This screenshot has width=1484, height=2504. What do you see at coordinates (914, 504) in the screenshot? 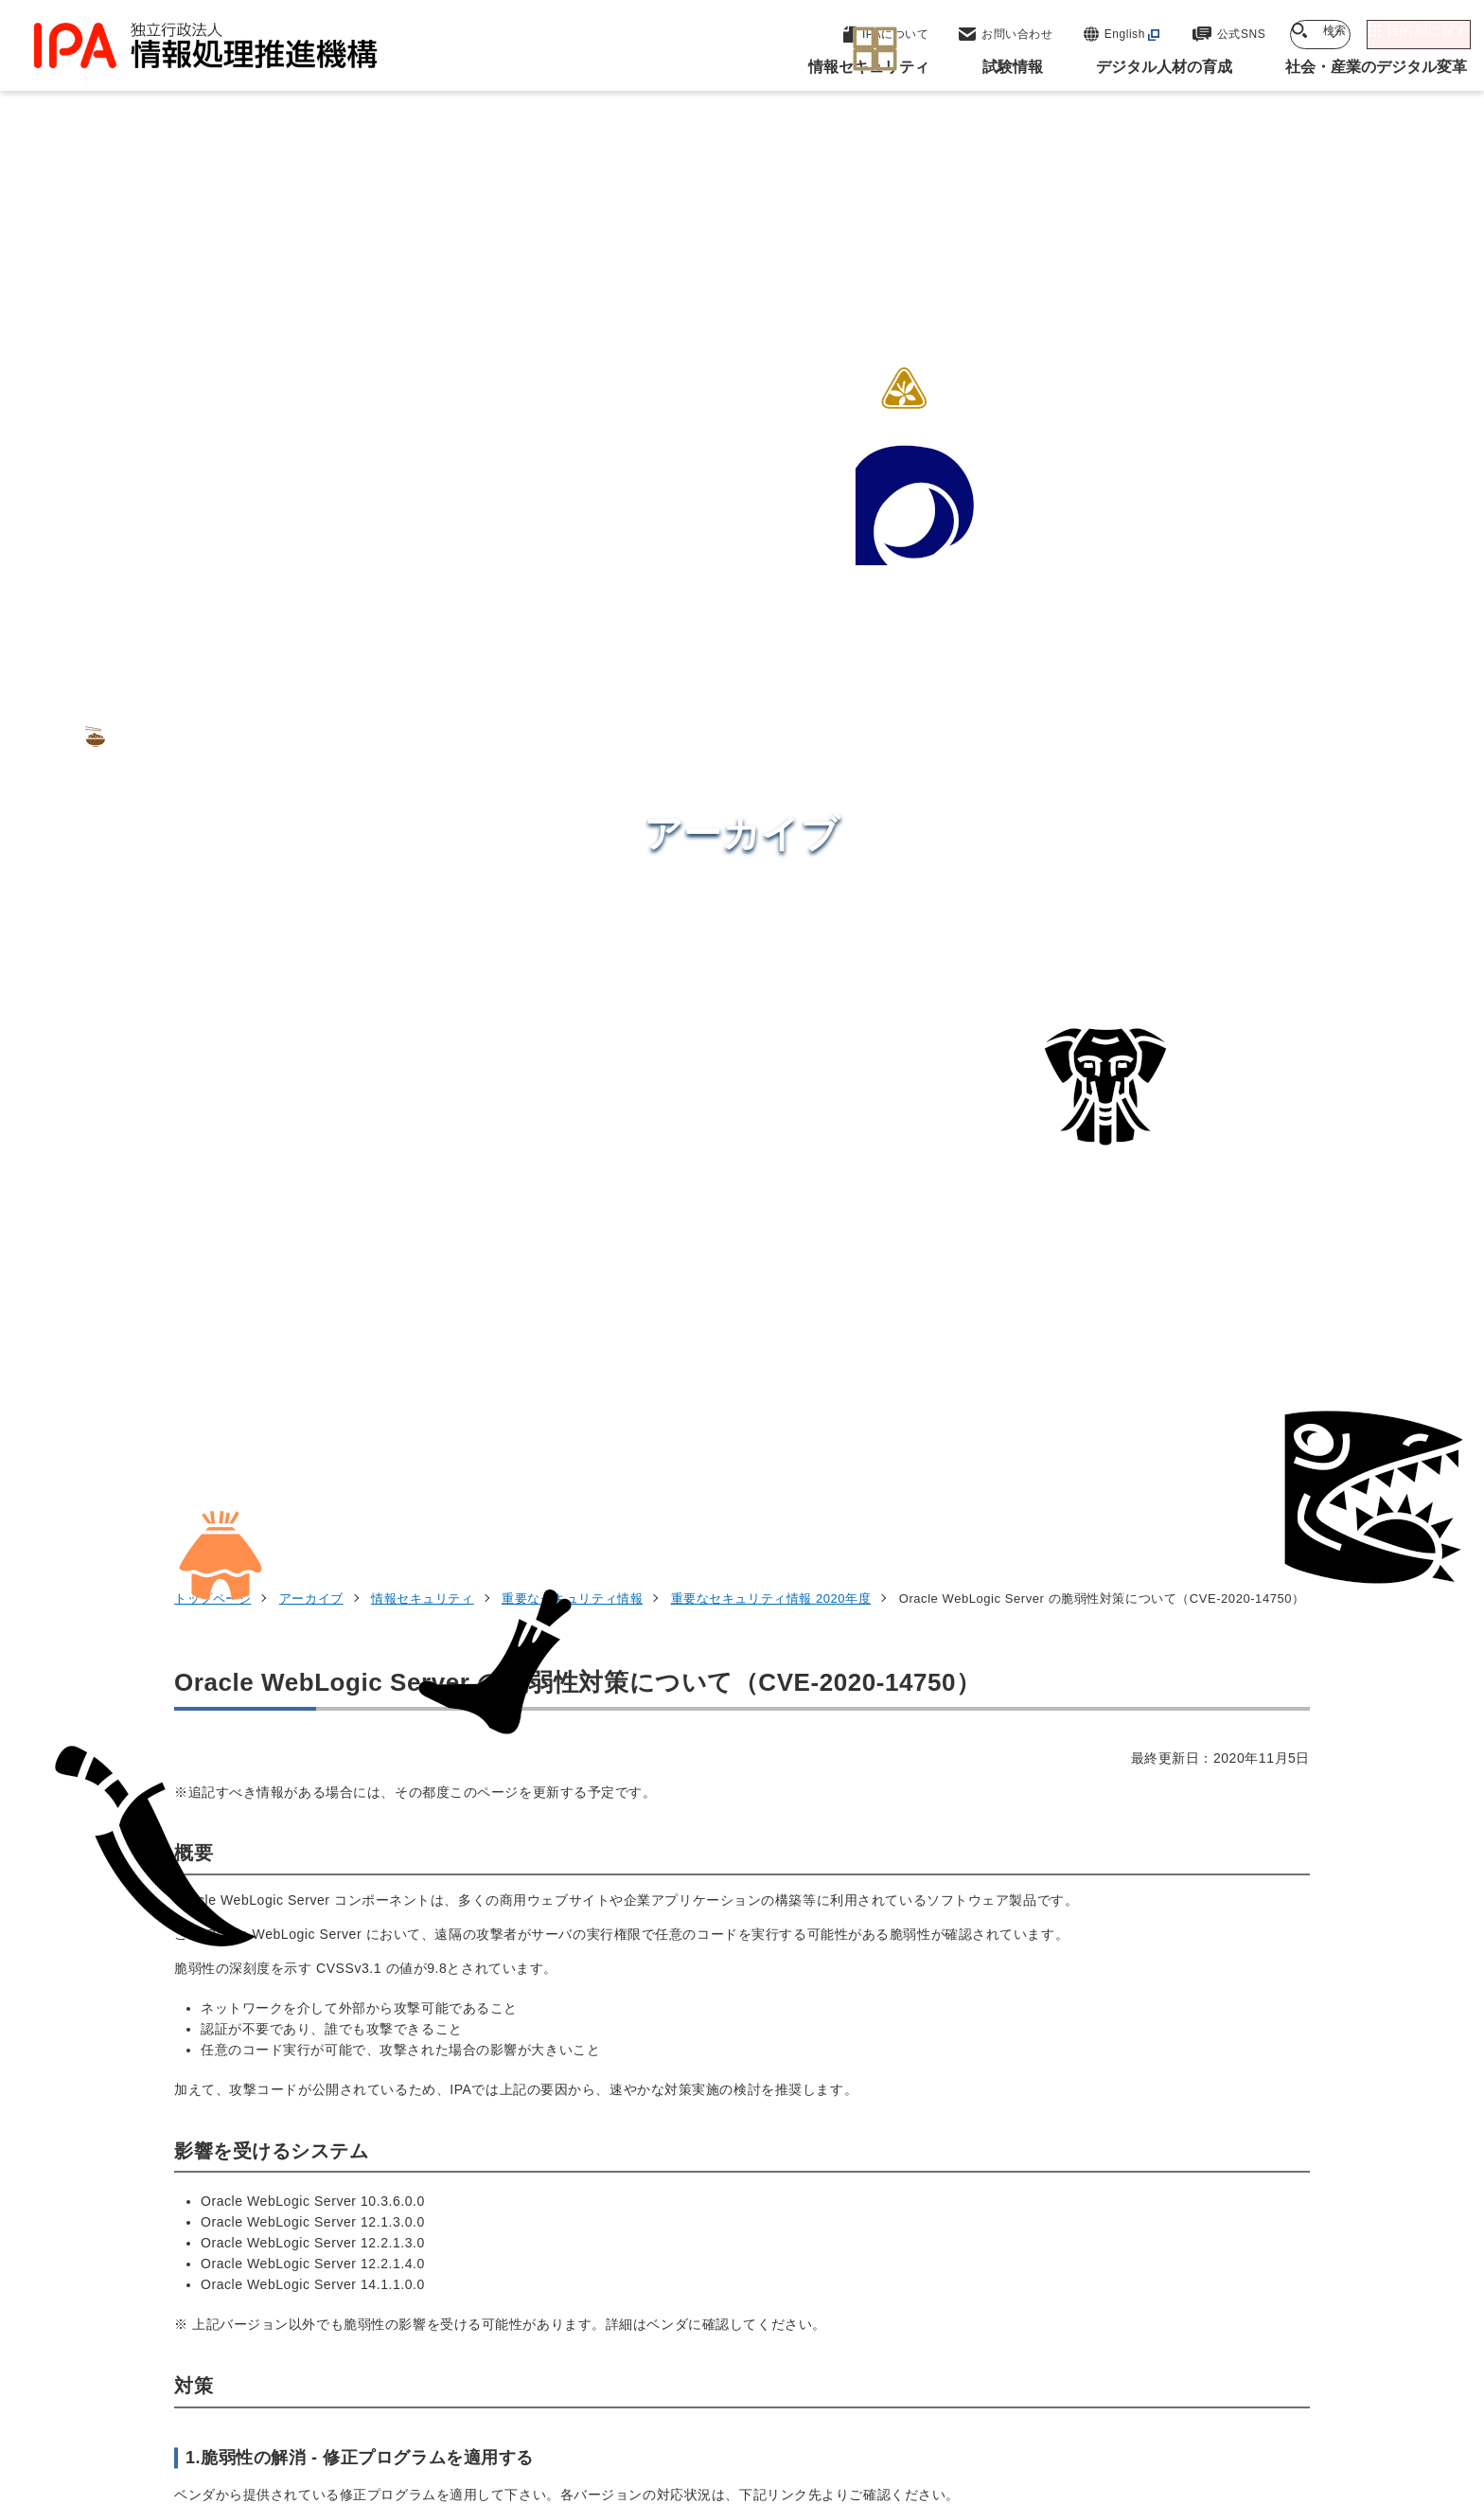
I see `select tentacle or sea creature ability` at bounding box center [914, 504].